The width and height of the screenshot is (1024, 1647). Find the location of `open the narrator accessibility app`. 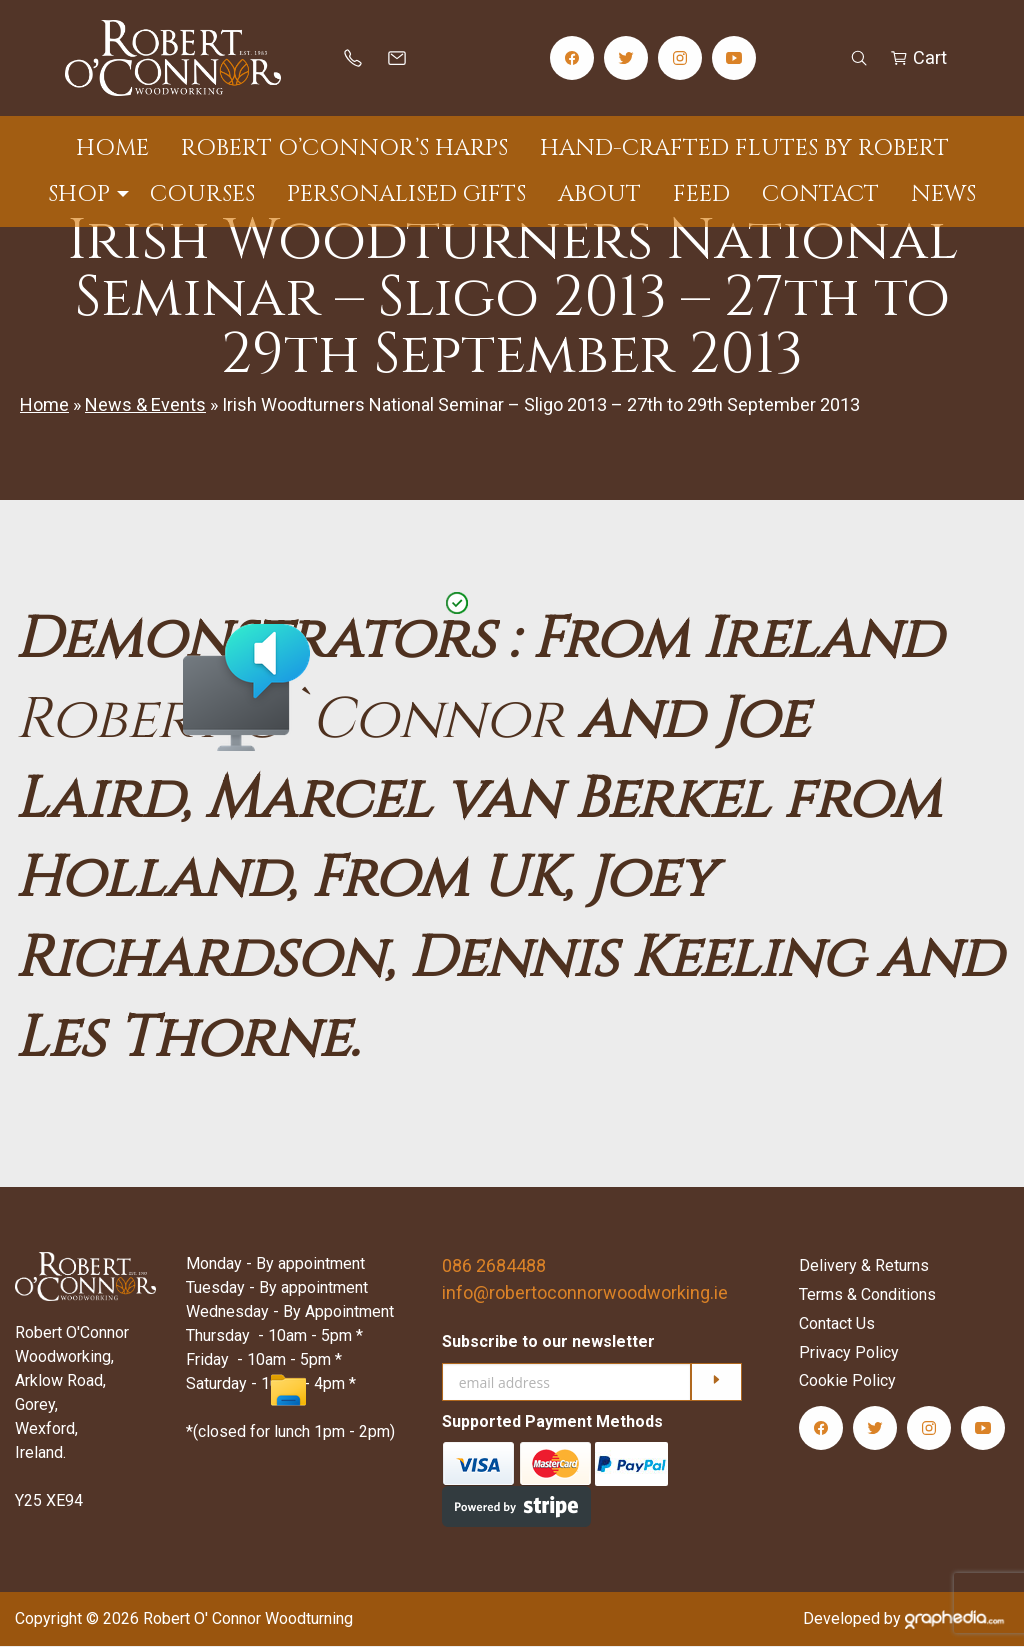

open the narrator accessibility app is located at coordinates (246, 687).